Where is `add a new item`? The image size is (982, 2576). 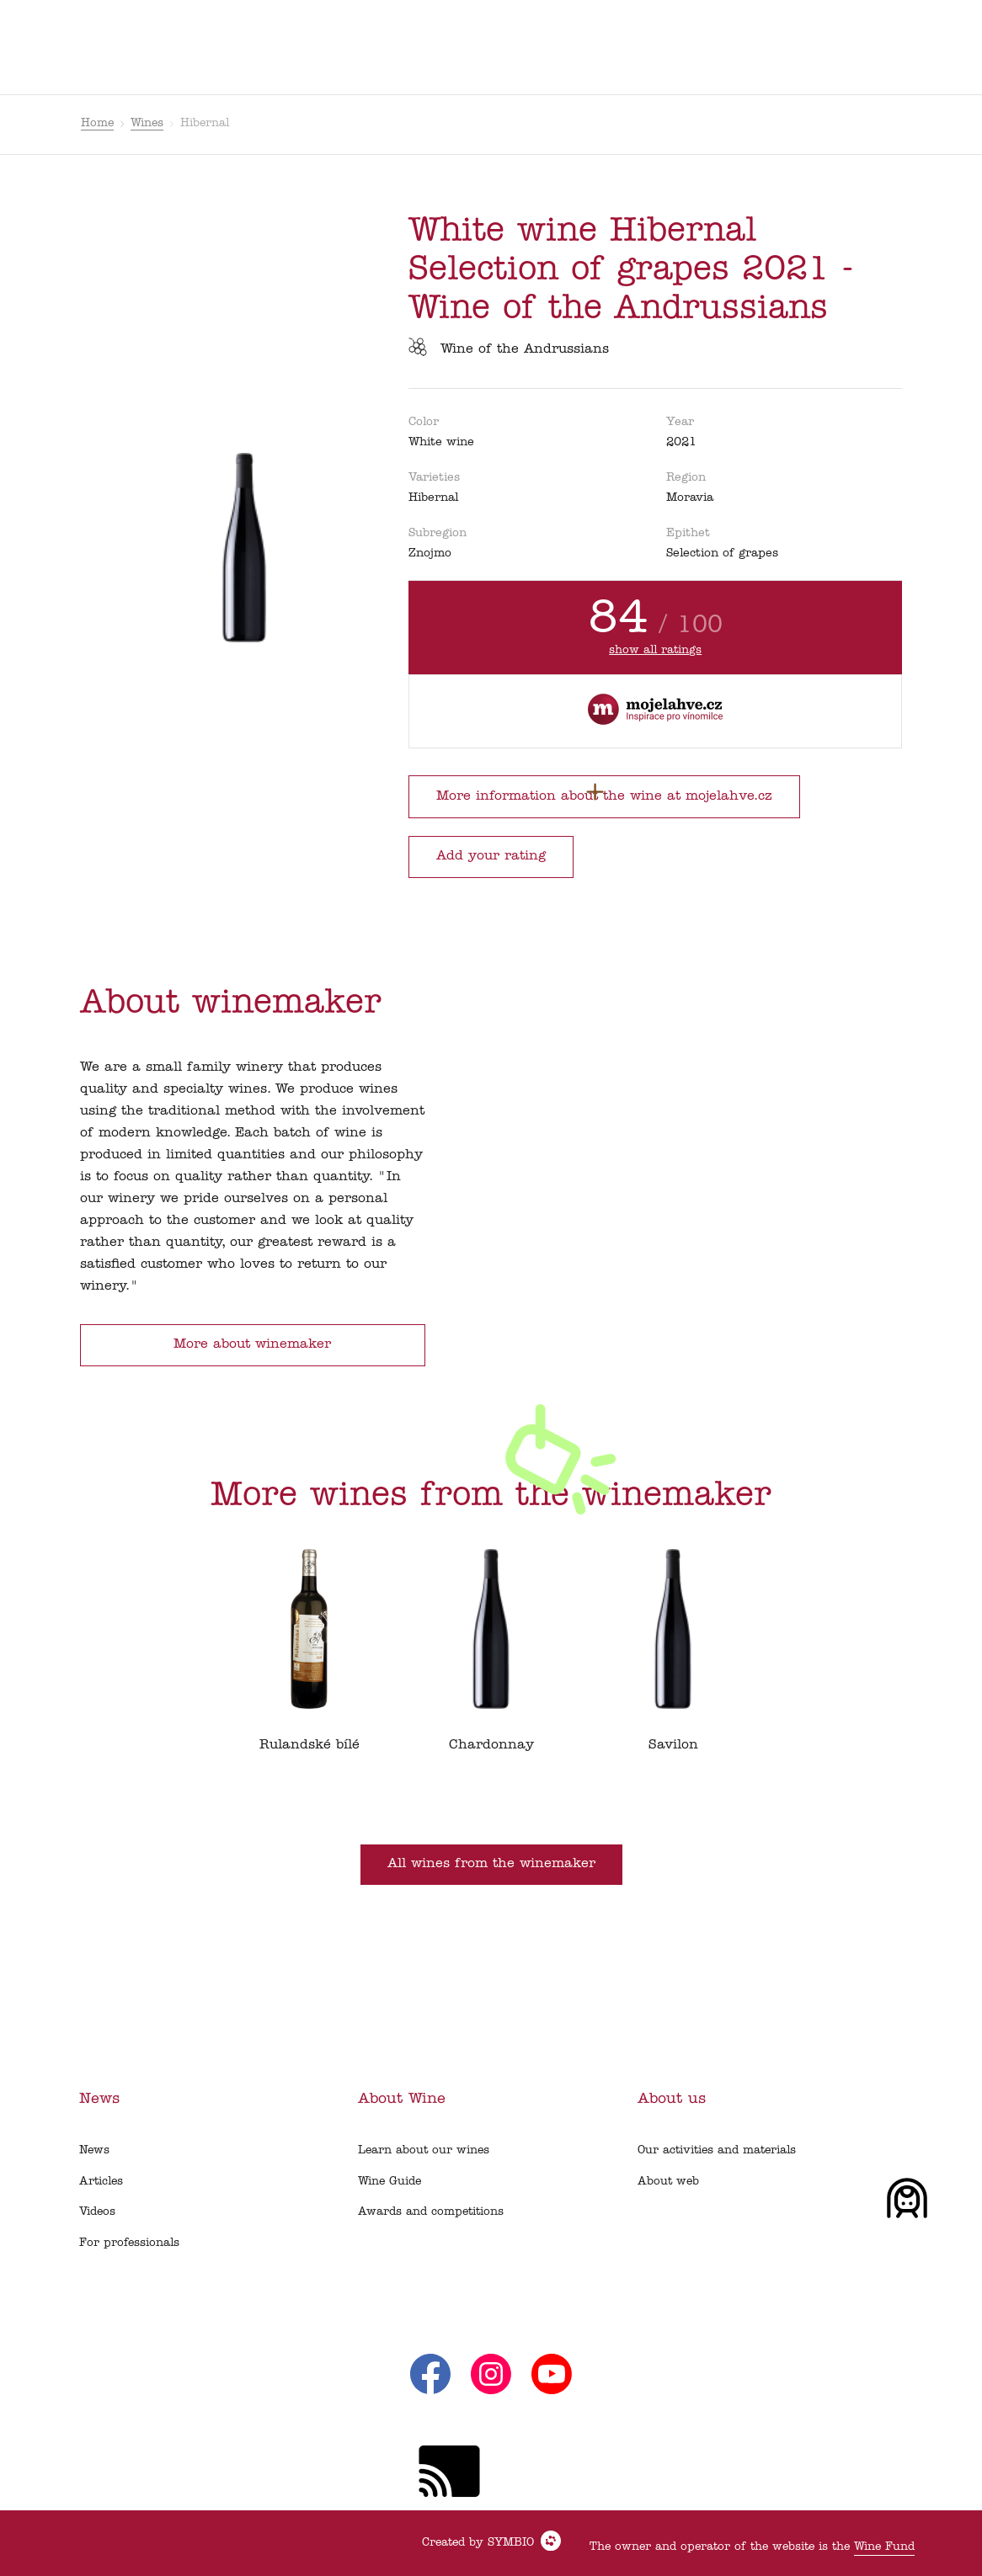 add a new item is located at coordinates (595, 792).